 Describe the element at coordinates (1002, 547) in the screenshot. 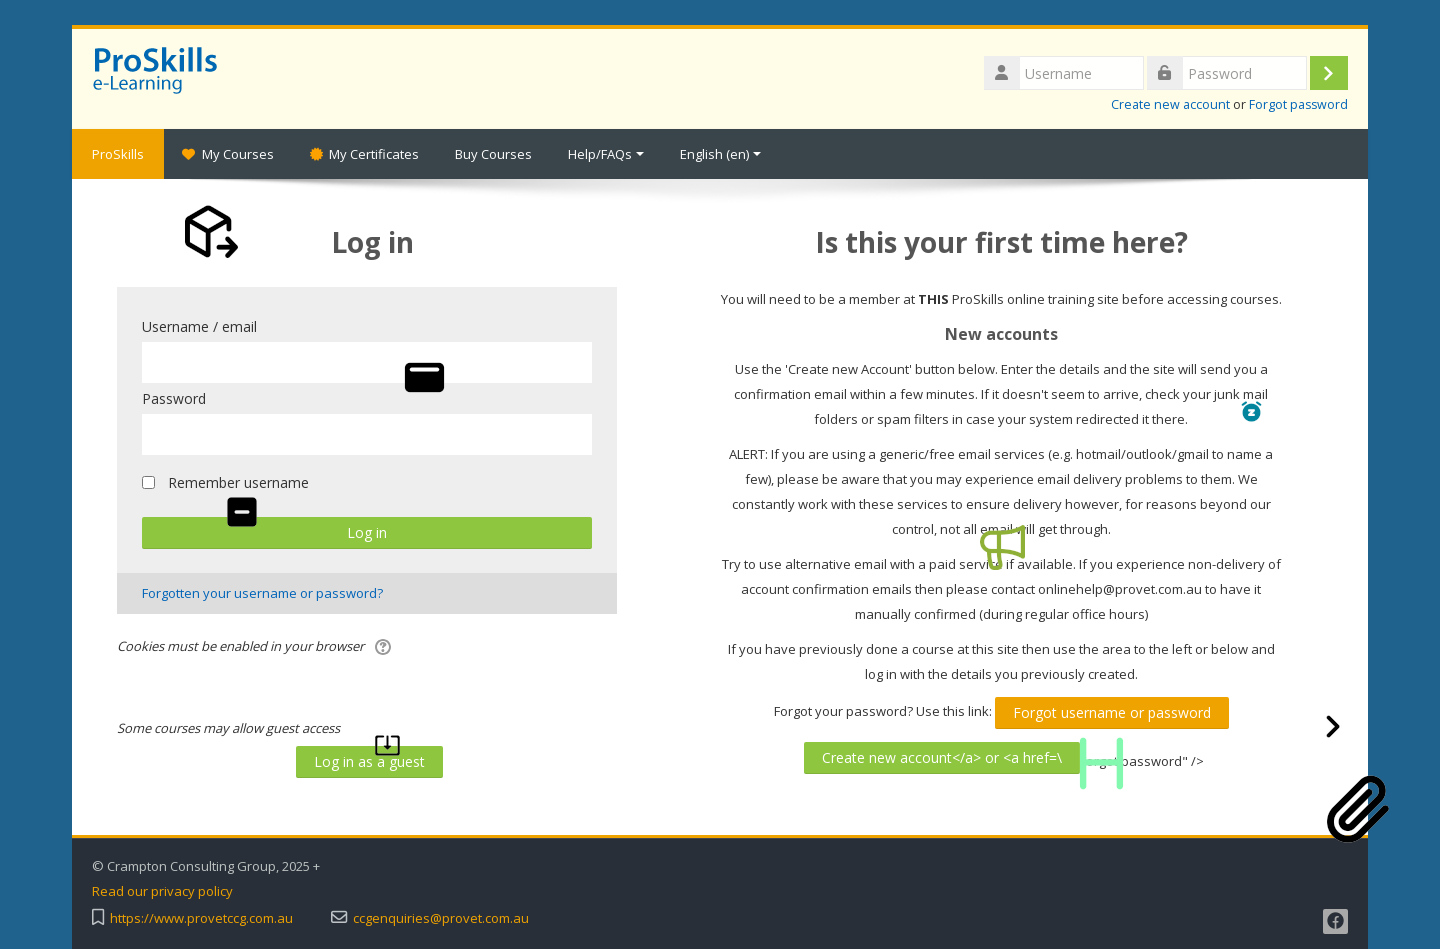

I see `make an announcement or broadcast` at that location.